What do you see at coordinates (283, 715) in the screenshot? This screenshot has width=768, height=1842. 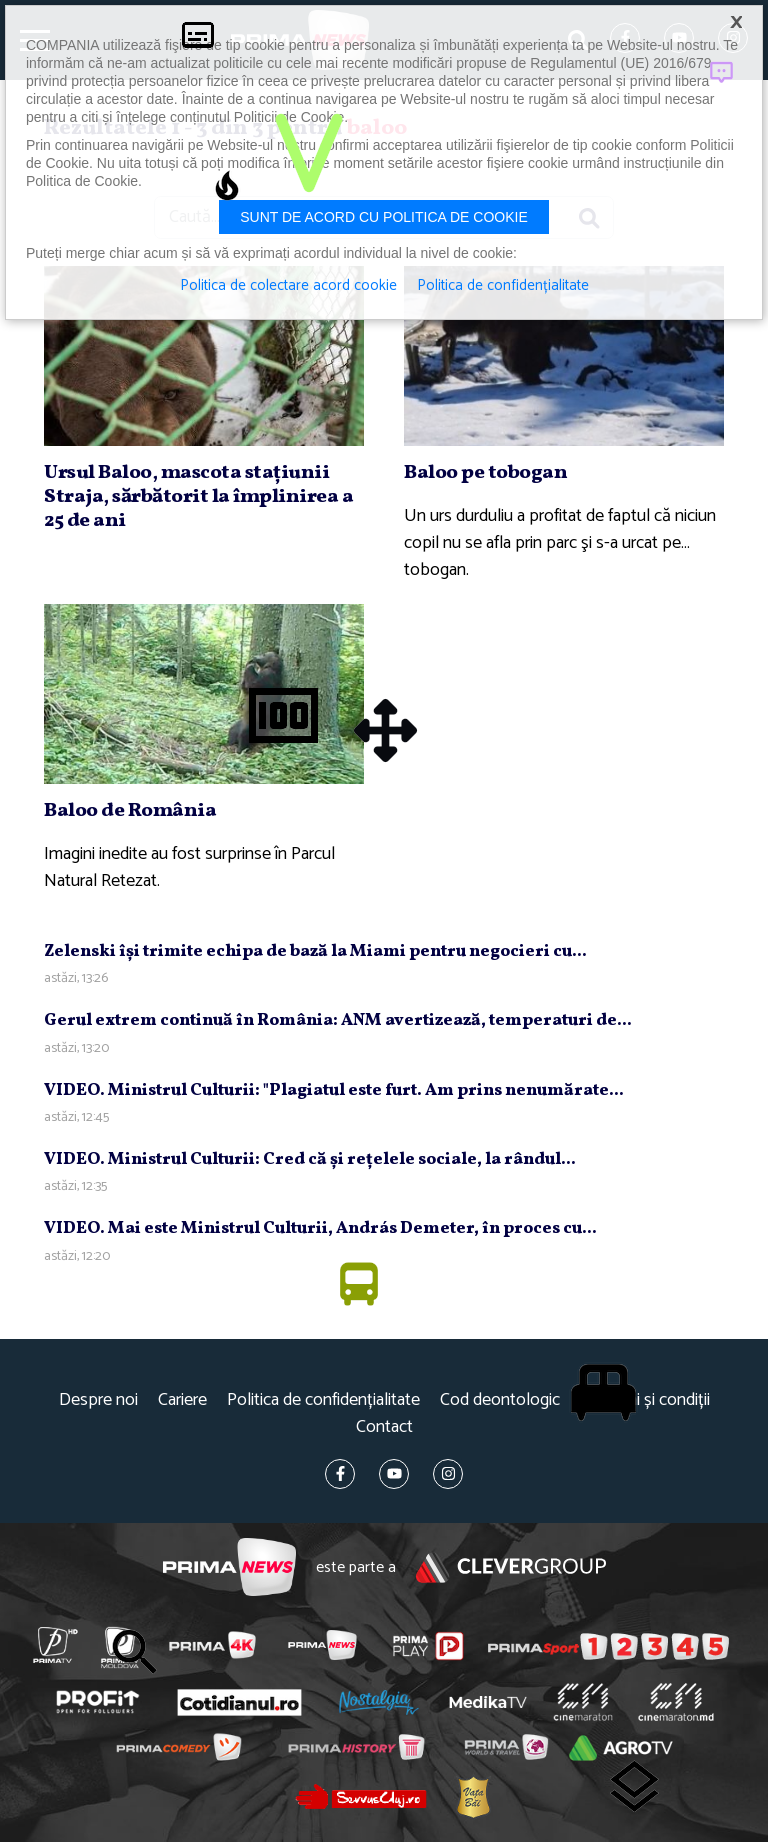 I see `view currency or money-related features` at bounding box center [283, 715].